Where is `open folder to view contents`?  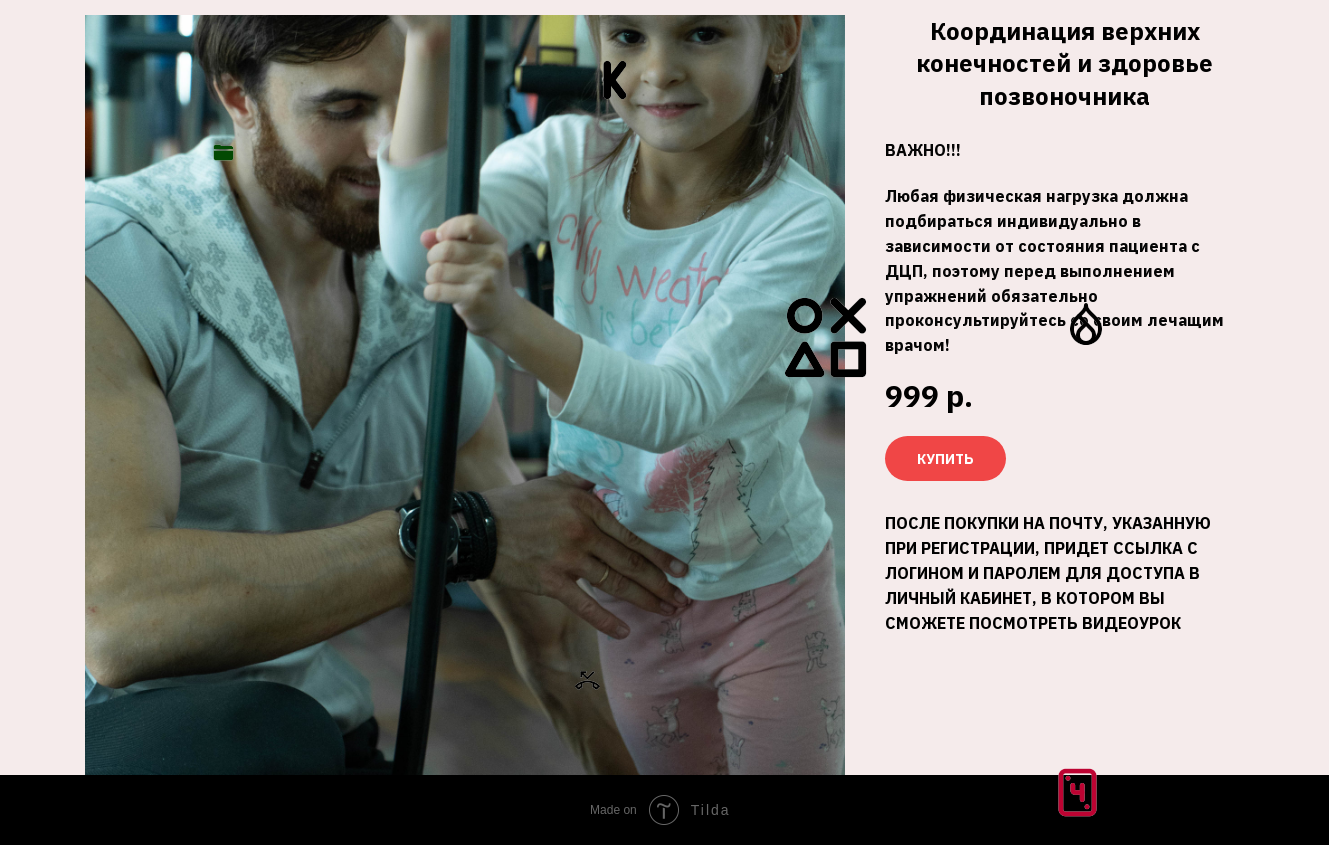
open folder to view contents is located at coordinates (223, 152).